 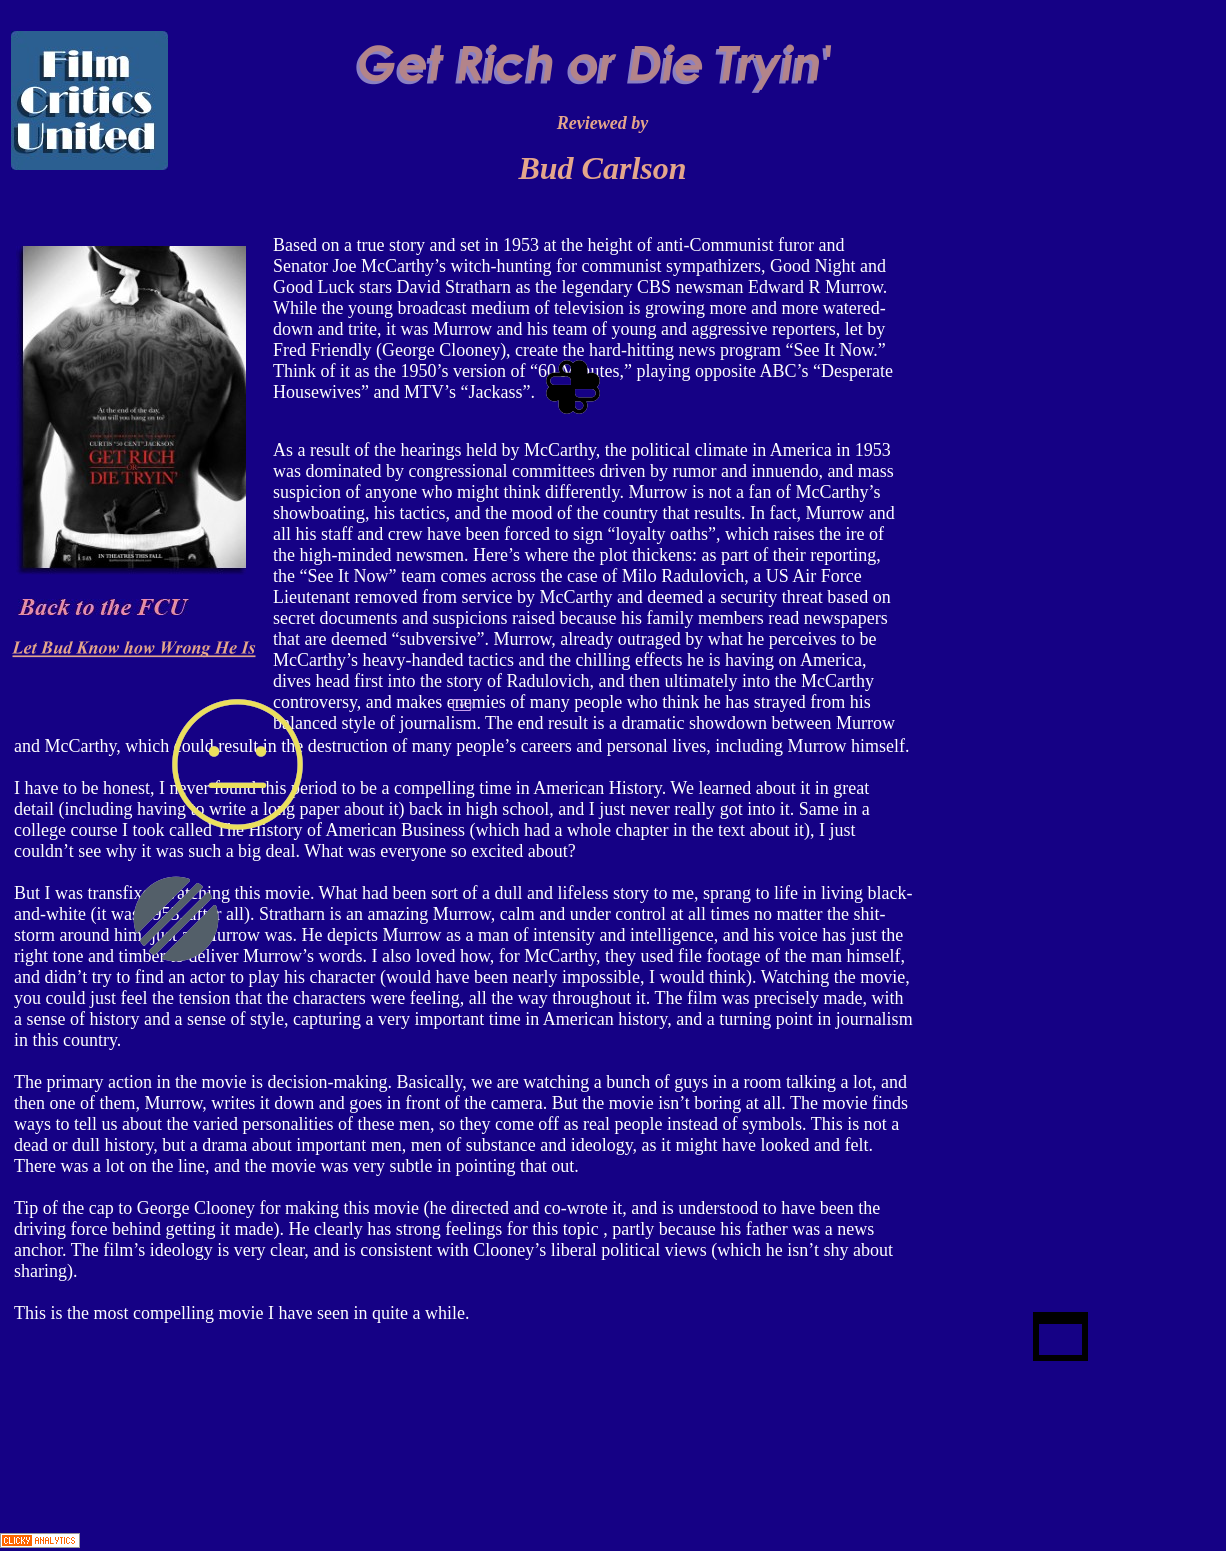 I want to click on access boules or pétanque game, so click(x=176, y=919).